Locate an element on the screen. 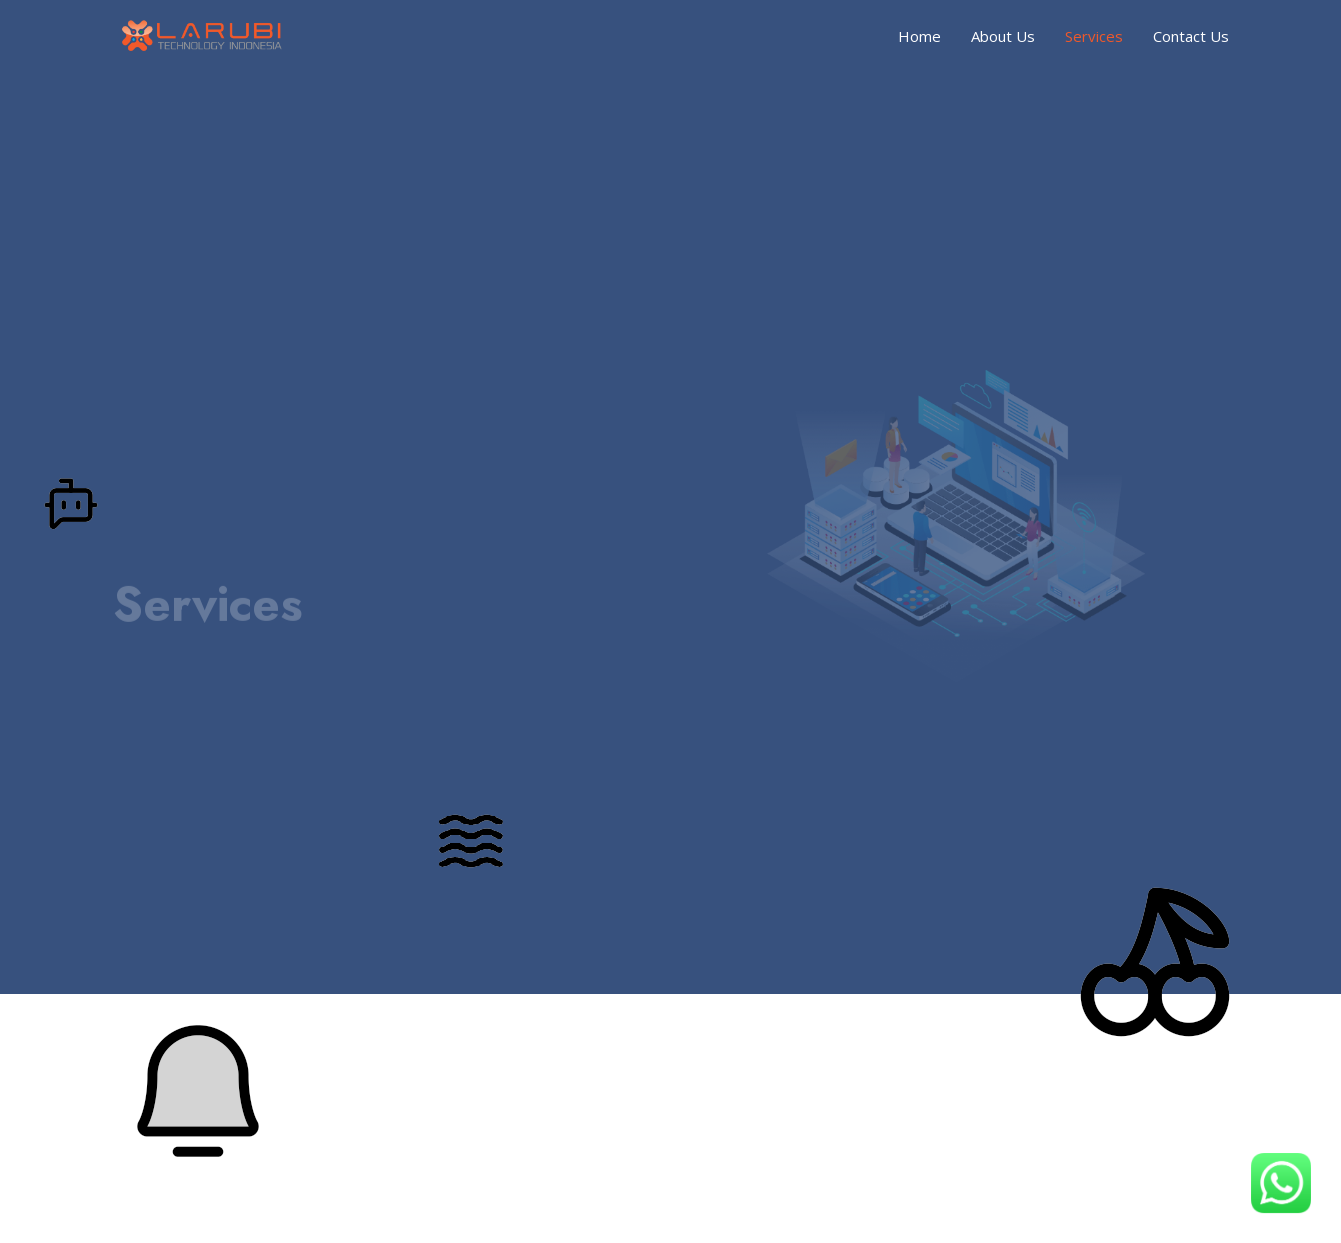 This screenshot has width=1341, height=1243. indicates fruit or food category is located at coordinates (1155, 962).